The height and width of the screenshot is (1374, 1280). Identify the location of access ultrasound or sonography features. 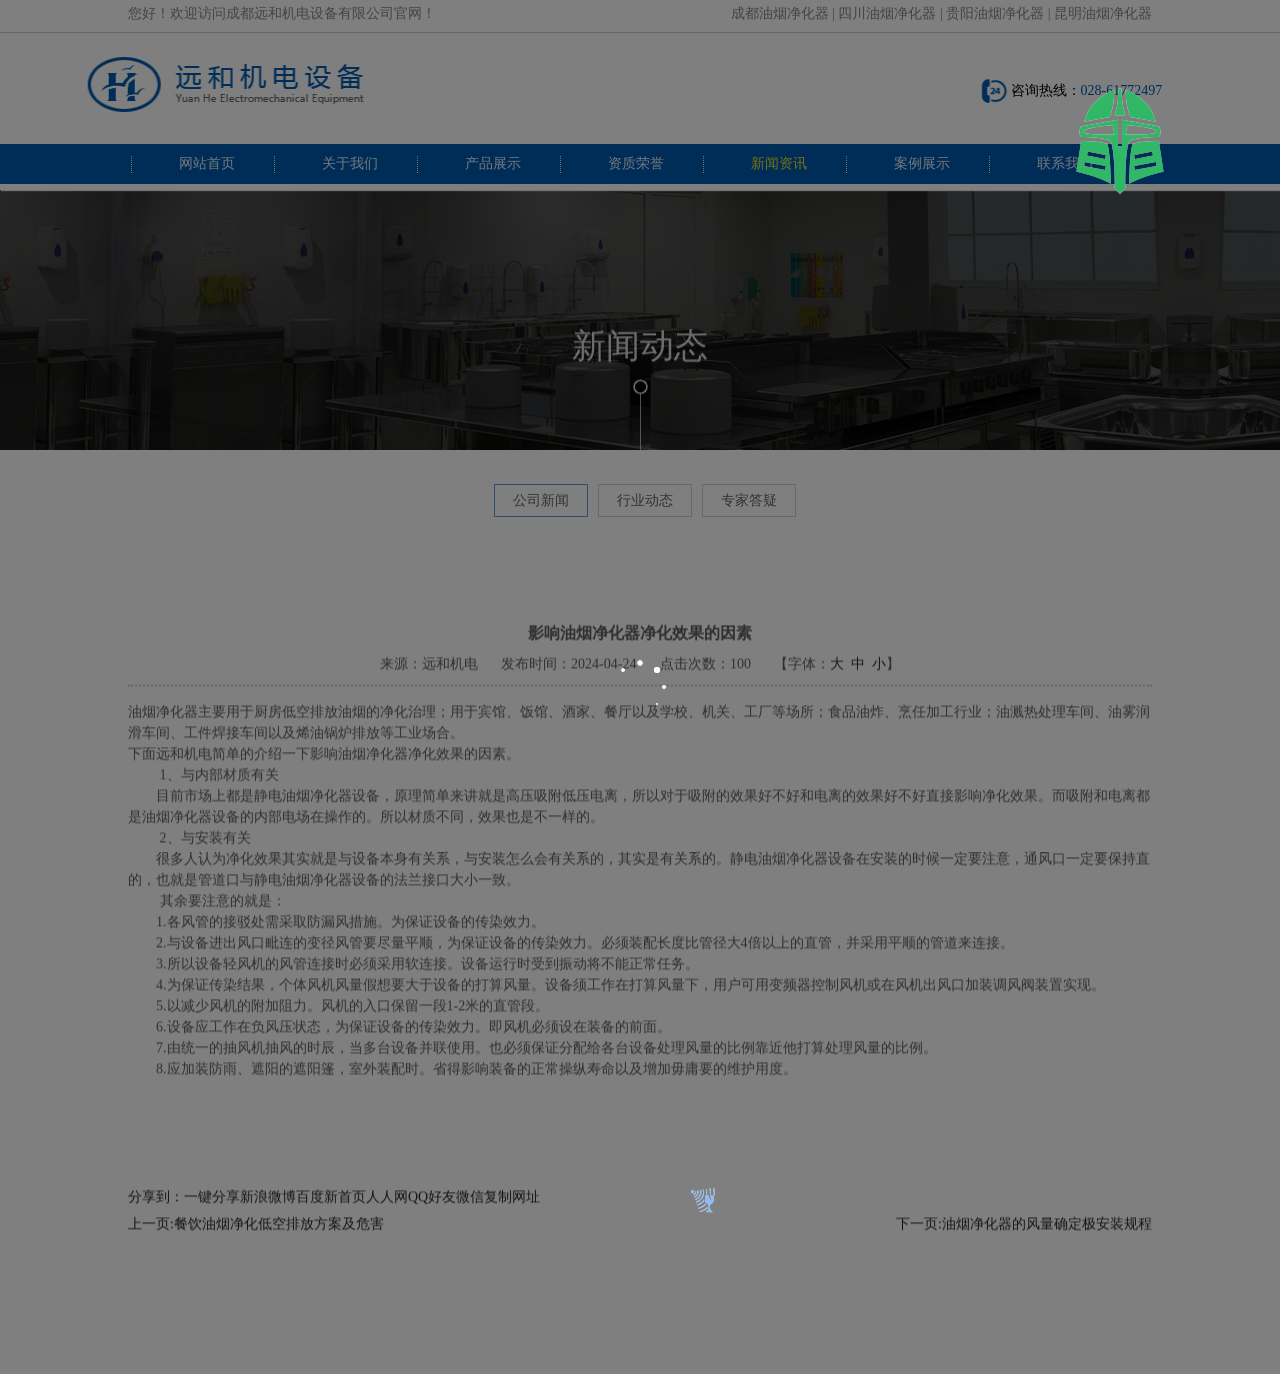
(703, 1200).